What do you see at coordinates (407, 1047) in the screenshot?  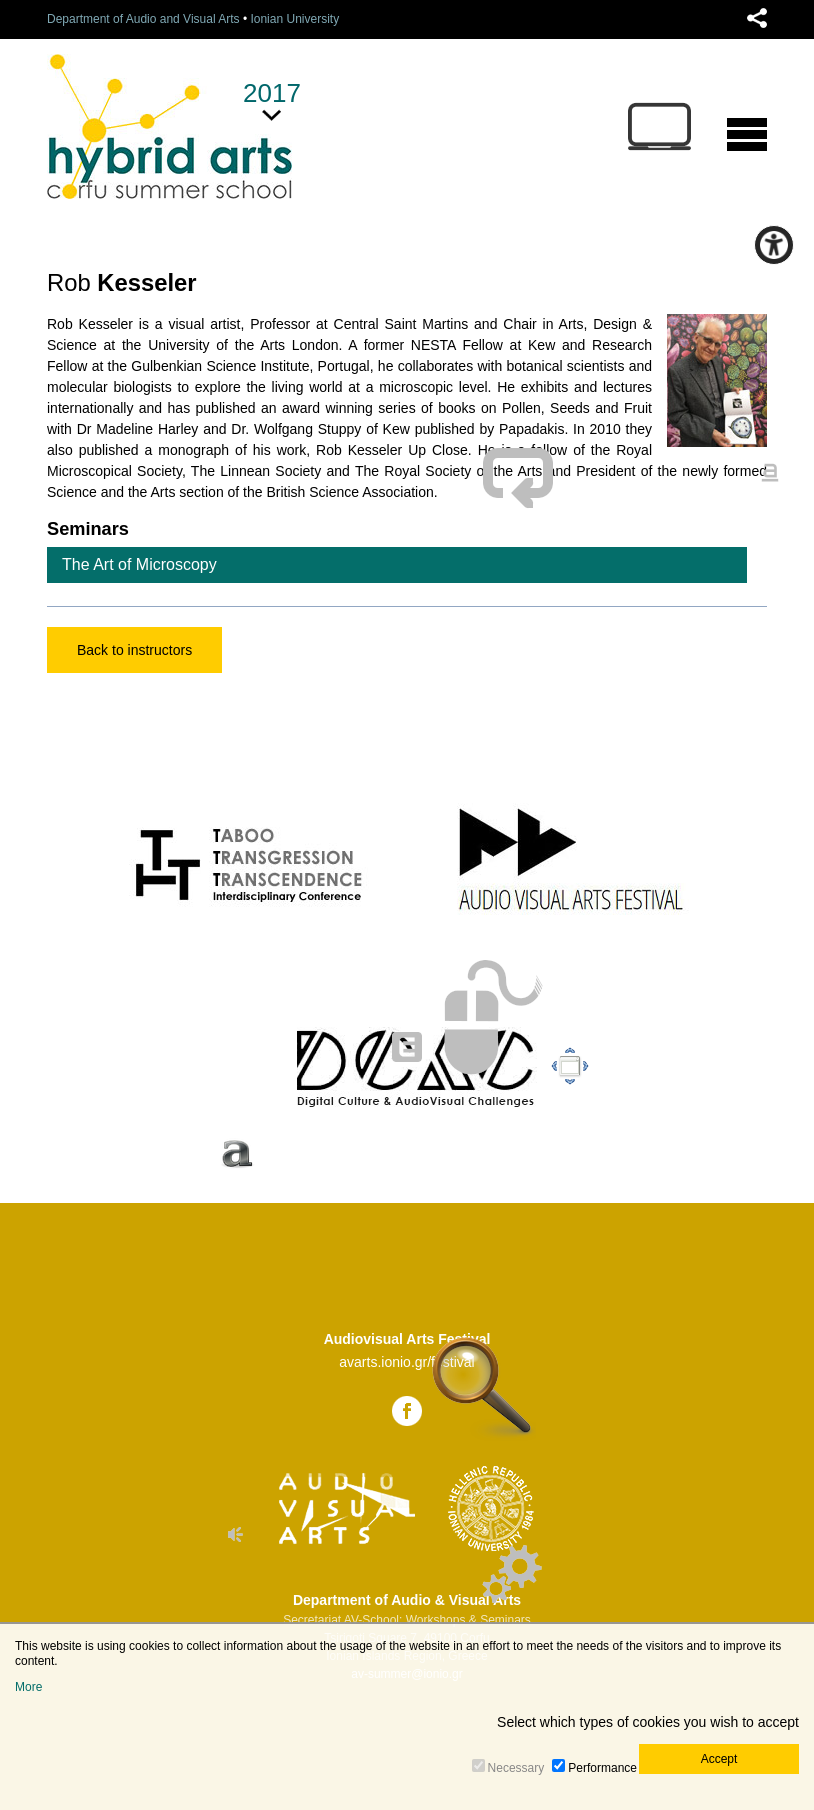 I see `indicates EDGE cellular network connection` at bounding box center [407, 1047].